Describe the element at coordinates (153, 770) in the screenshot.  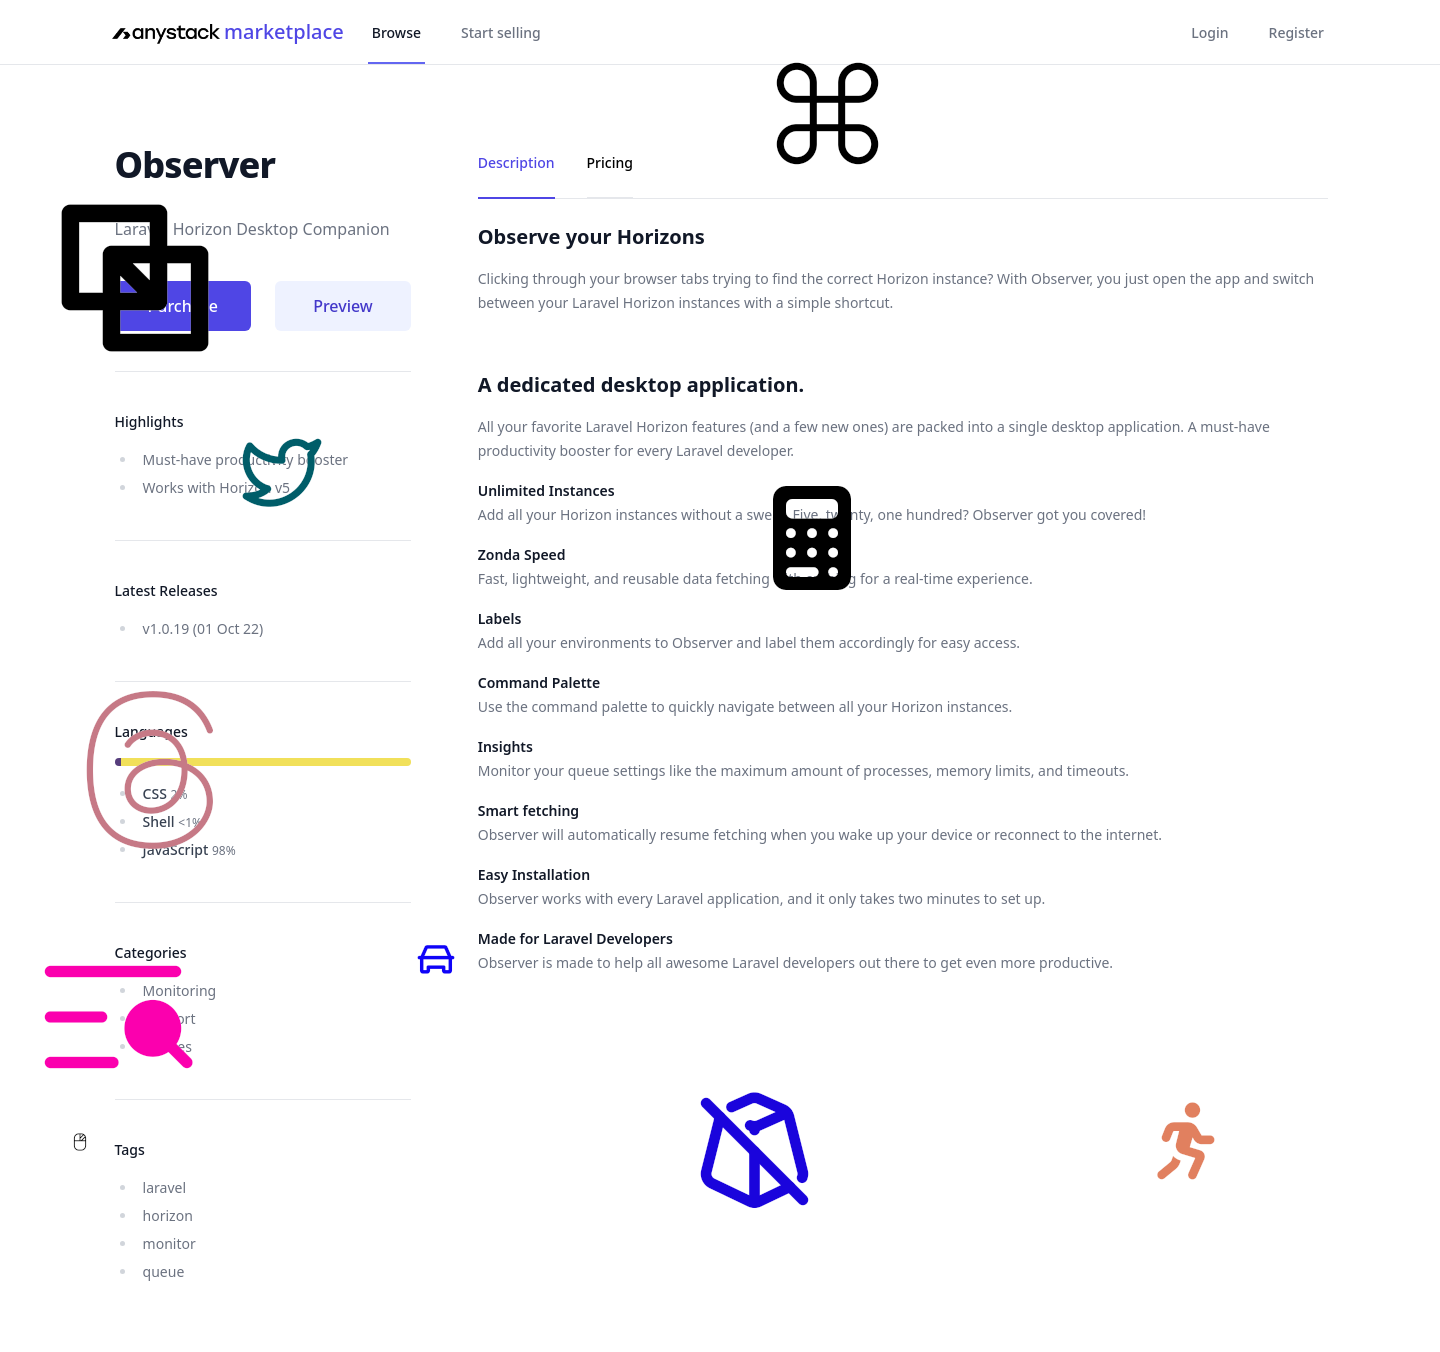
I see `open the Threads app` at that location.